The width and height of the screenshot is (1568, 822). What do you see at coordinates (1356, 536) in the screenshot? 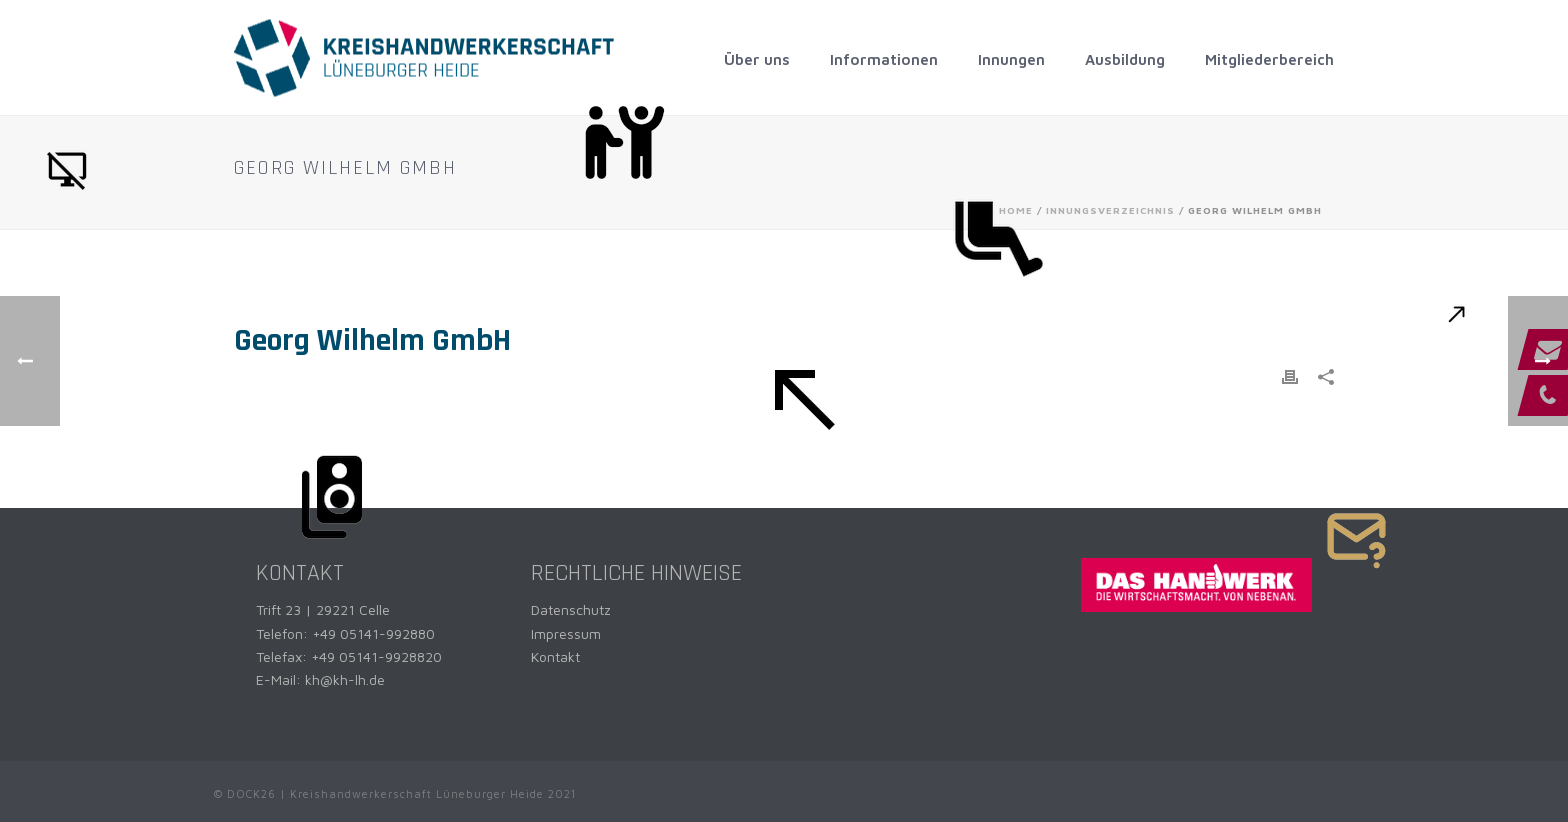
I see `email help or support` at bounding box center [1356, 536].